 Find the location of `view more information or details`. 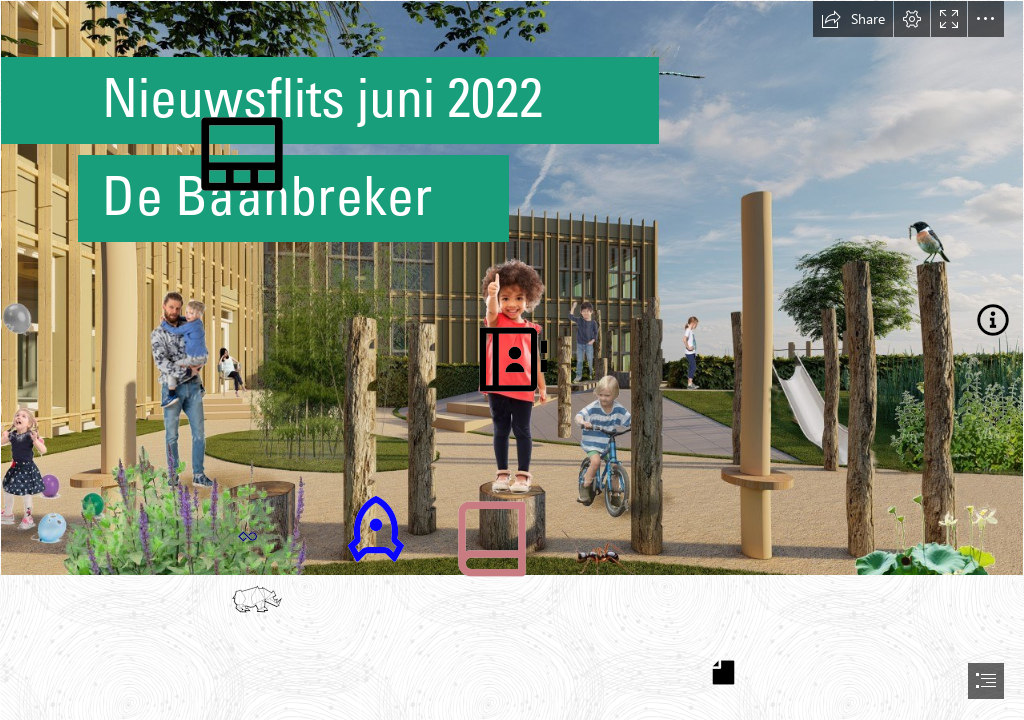

view more information or details is located at coordinates (993, 320).